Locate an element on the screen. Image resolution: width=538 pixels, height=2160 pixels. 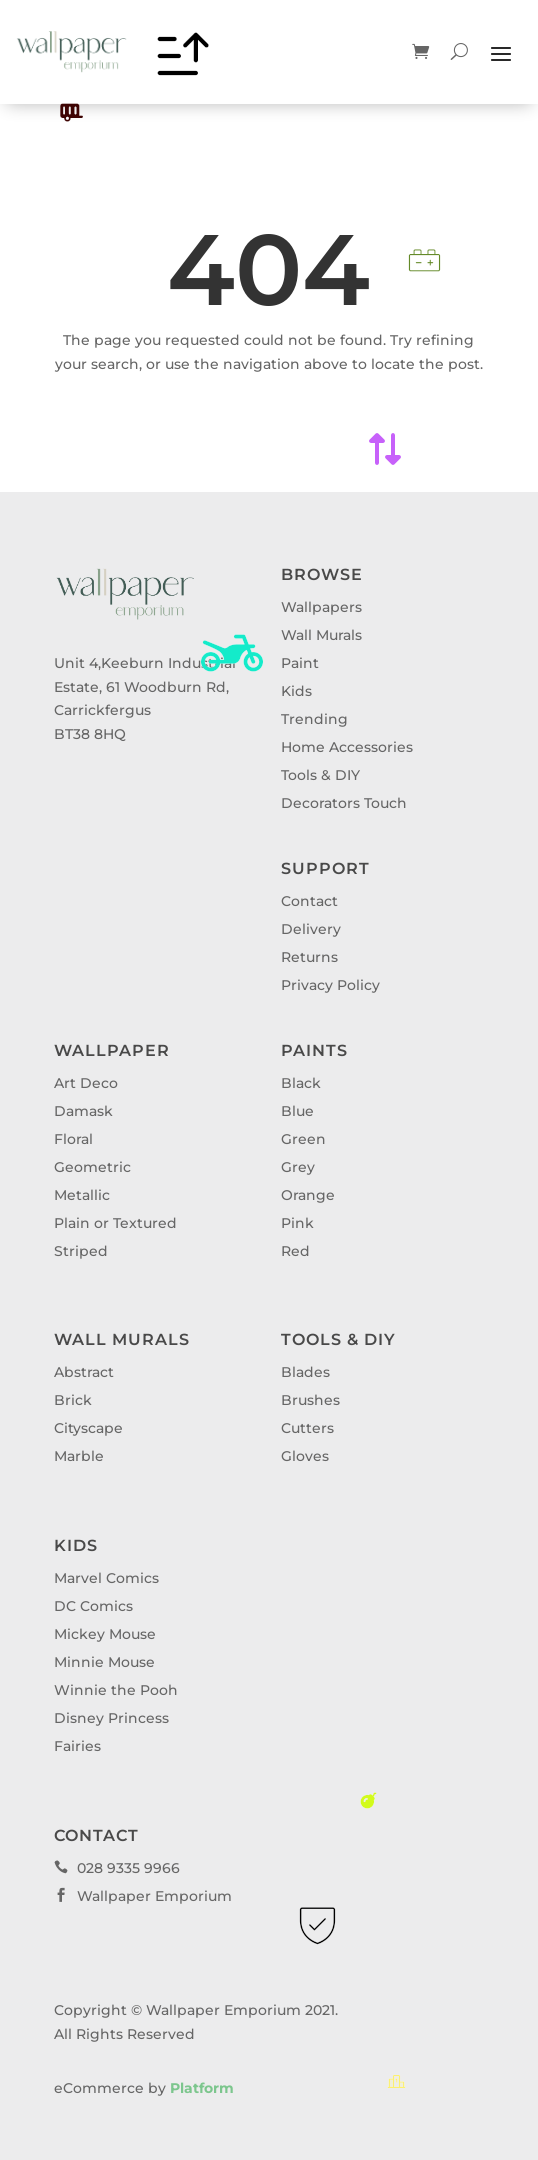
indicates verified or secure status is located at coordinates (317, 1923).